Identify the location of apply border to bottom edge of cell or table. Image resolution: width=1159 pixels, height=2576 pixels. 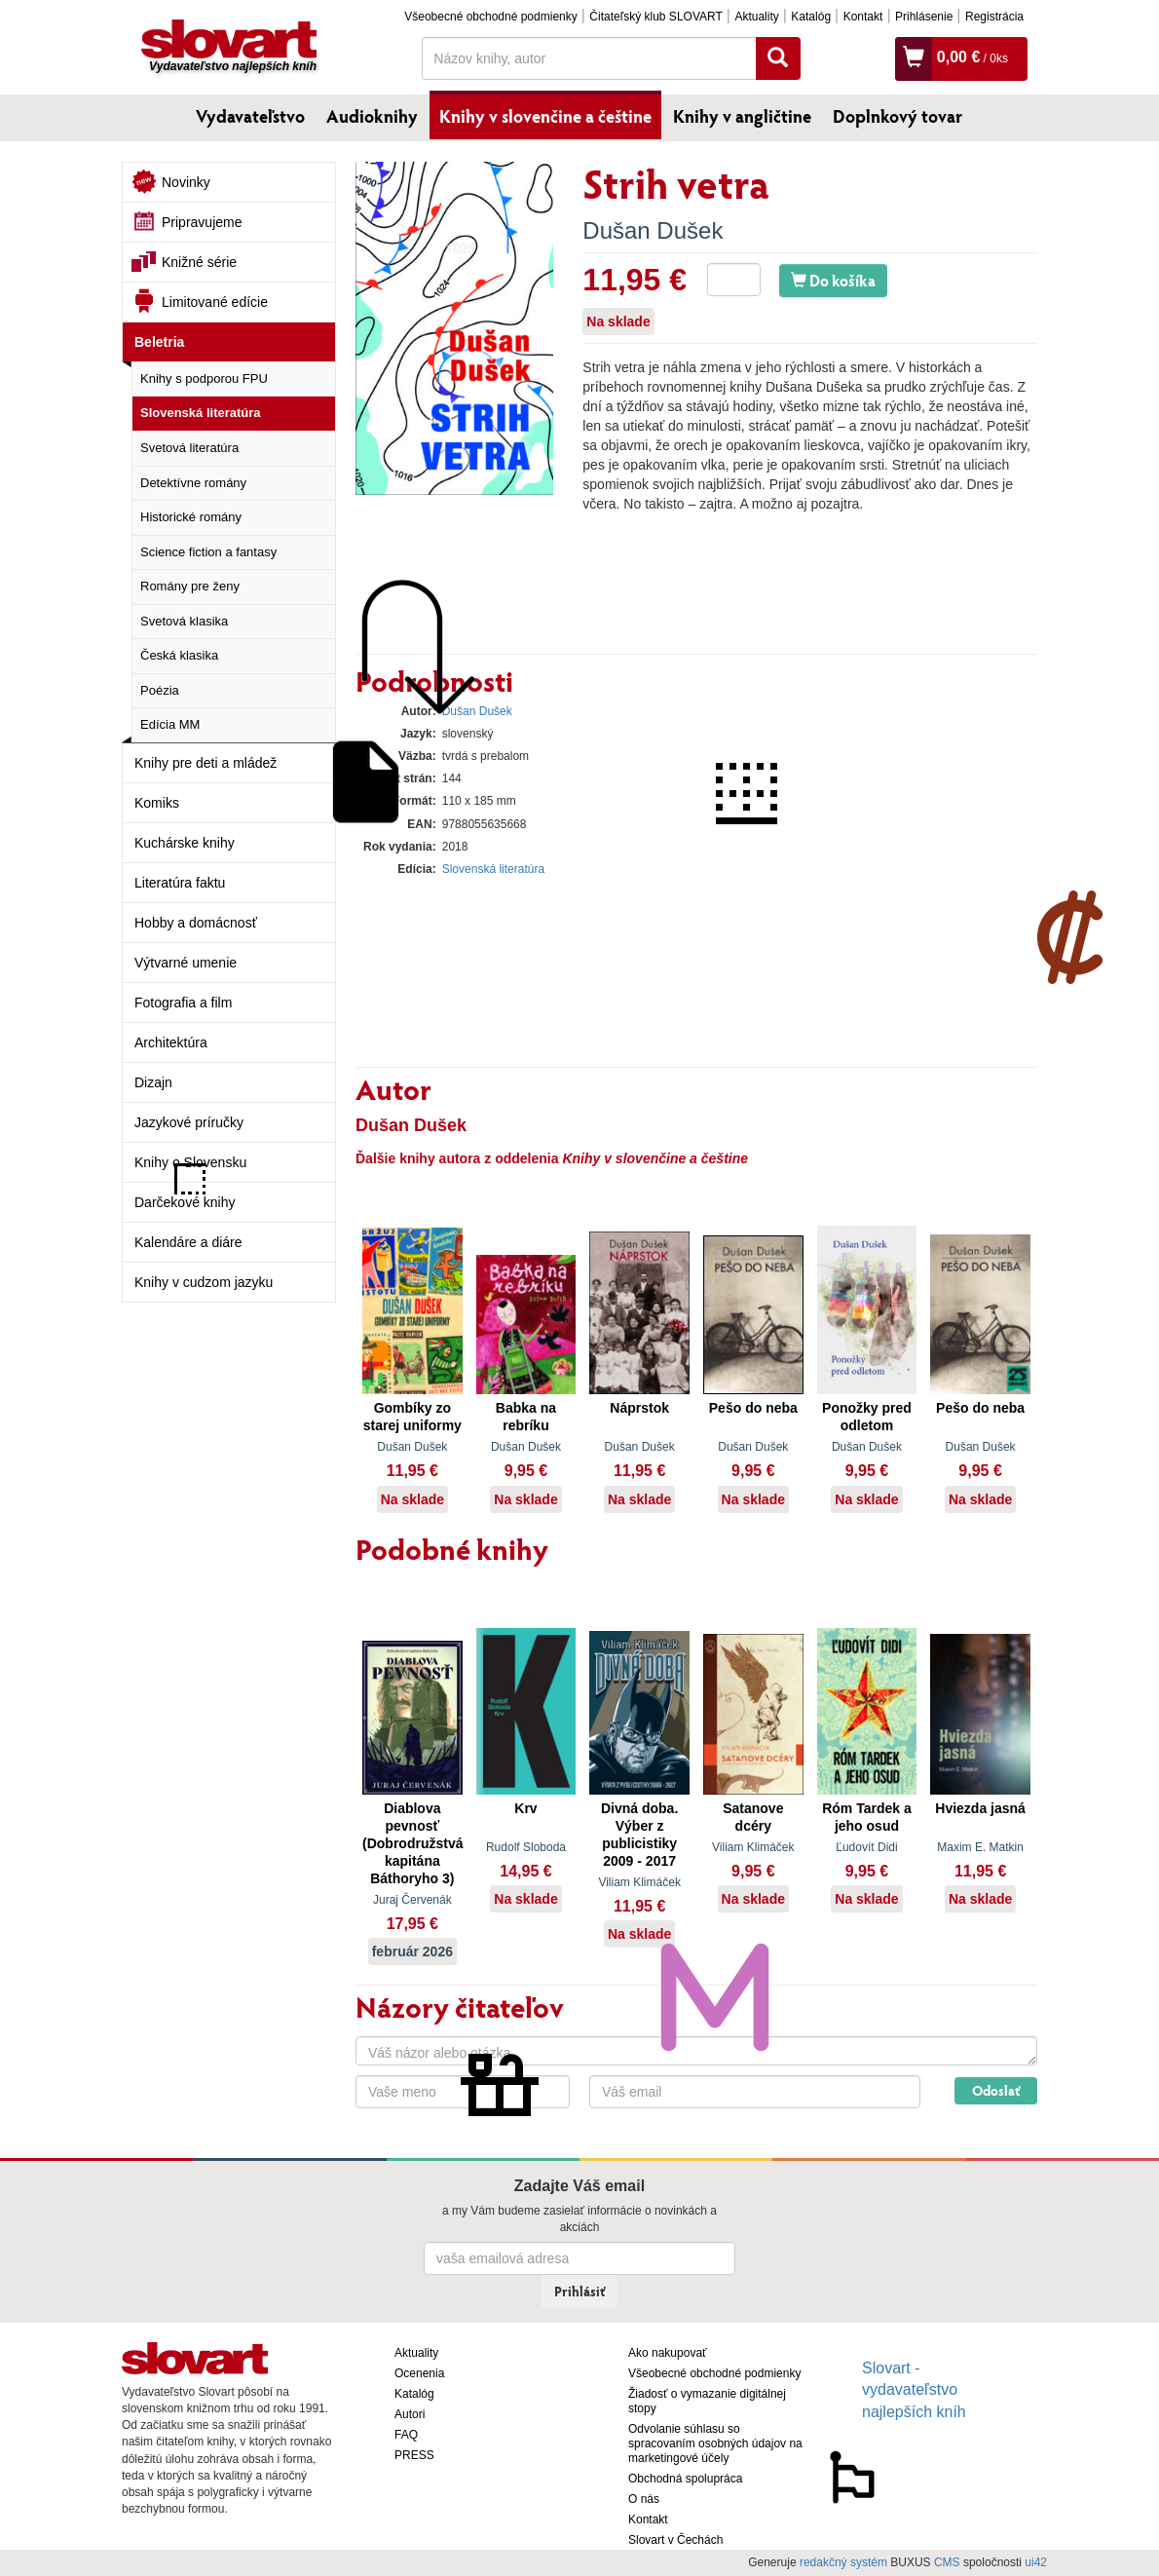
(746, 793).